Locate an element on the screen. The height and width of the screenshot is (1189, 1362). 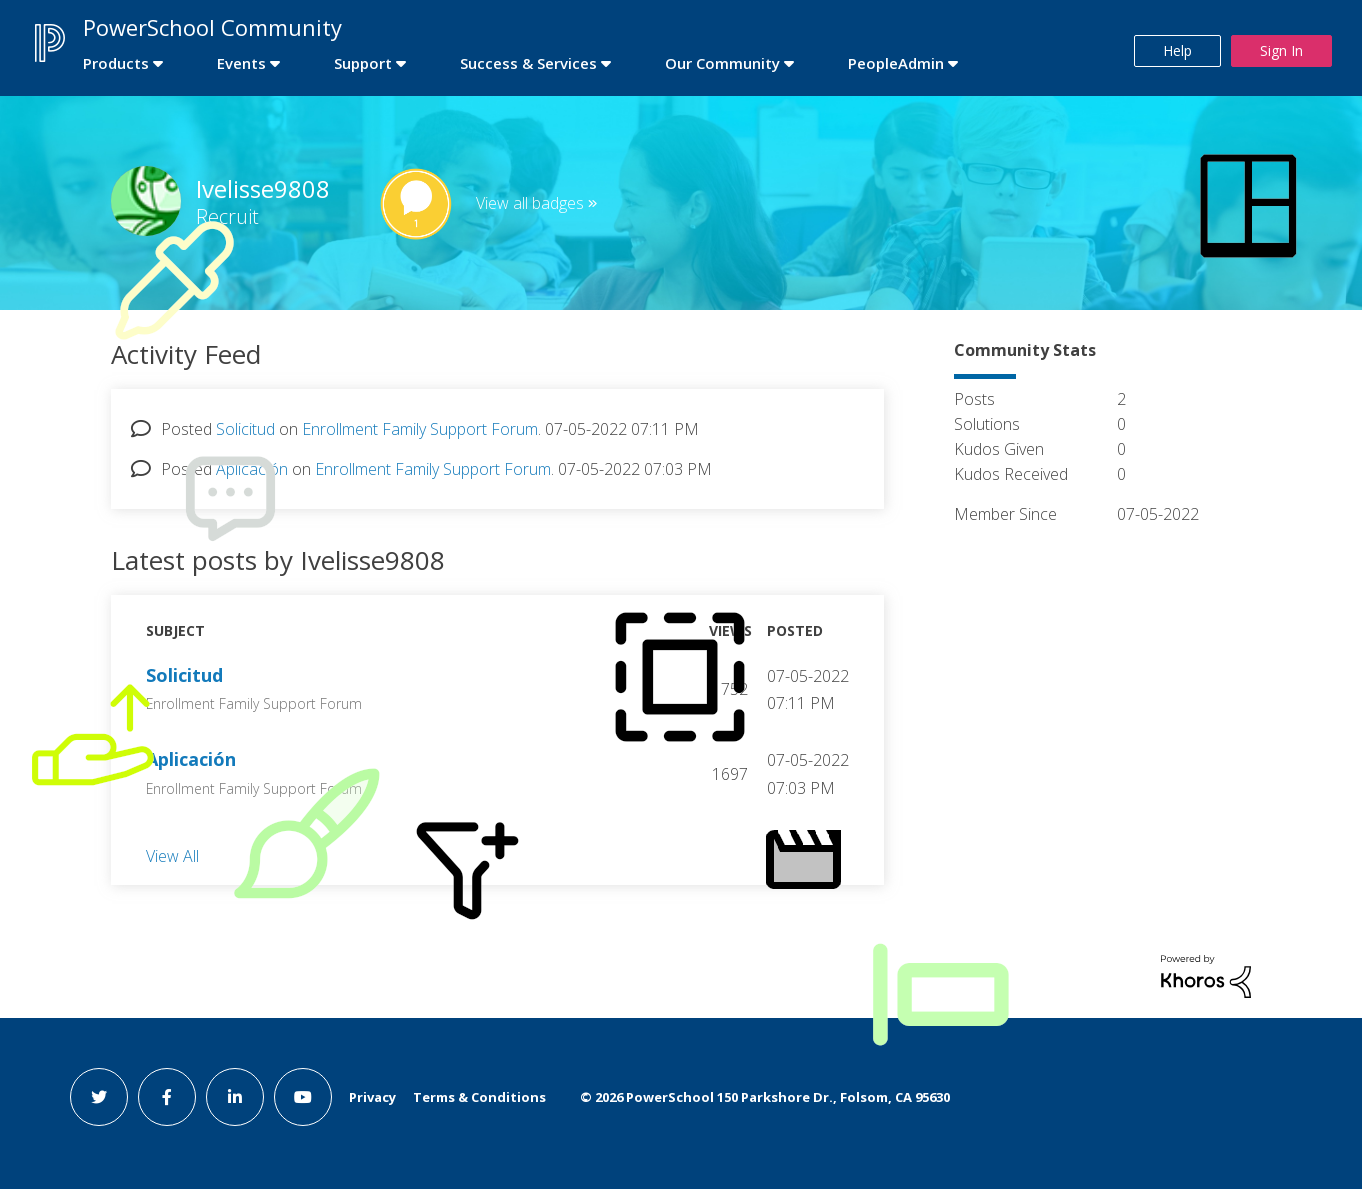
select all items in the current view is located at coordinates (680, 677).